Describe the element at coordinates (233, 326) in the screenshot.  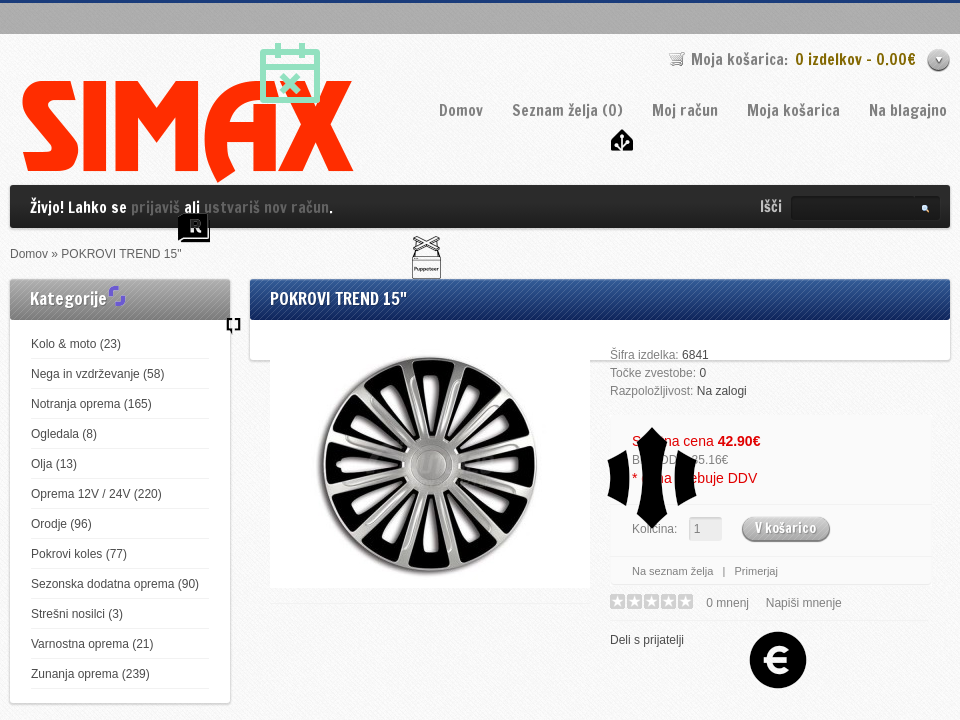
I see `visit the xda developers website` at that location.